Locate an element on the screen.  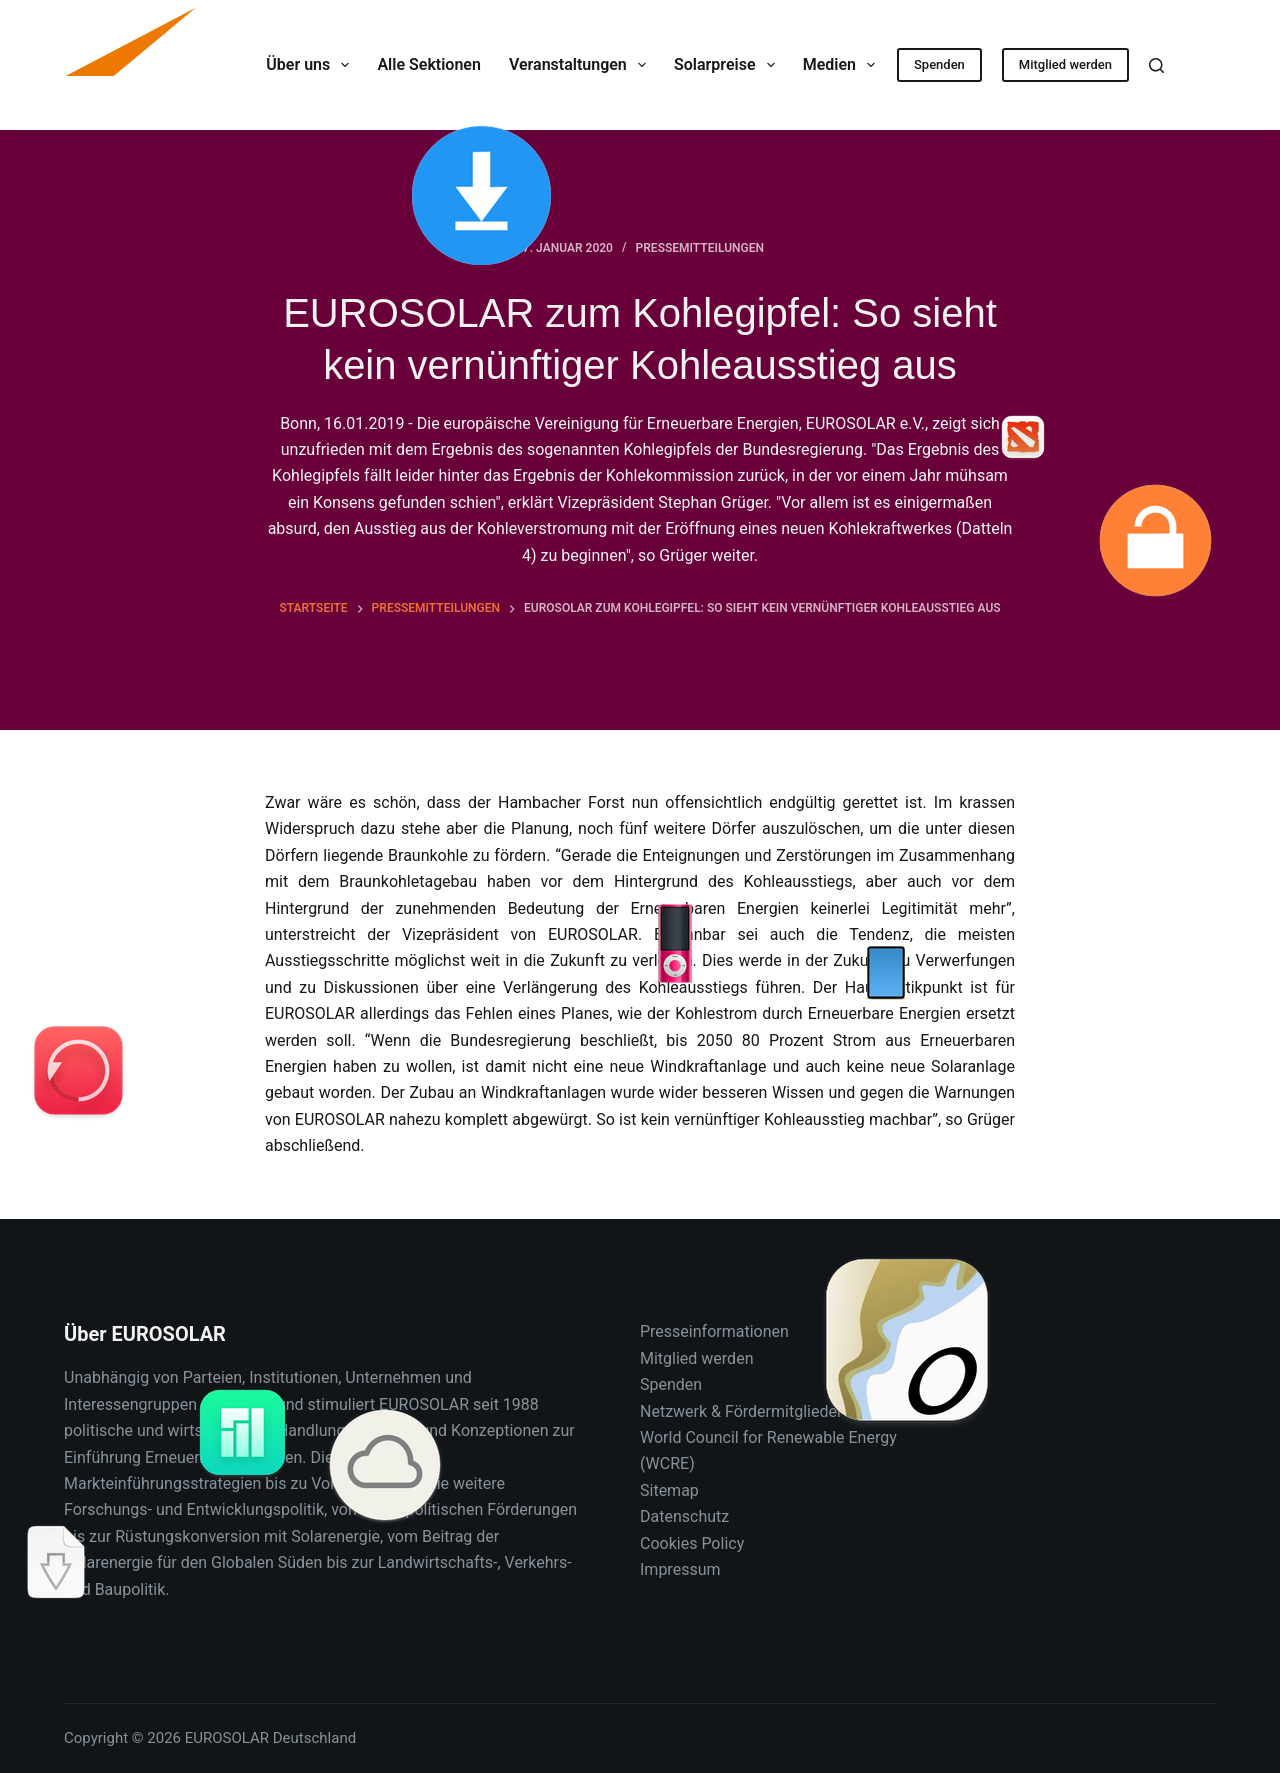
launch Dota 2 game is located at coordinates (1023, 437).